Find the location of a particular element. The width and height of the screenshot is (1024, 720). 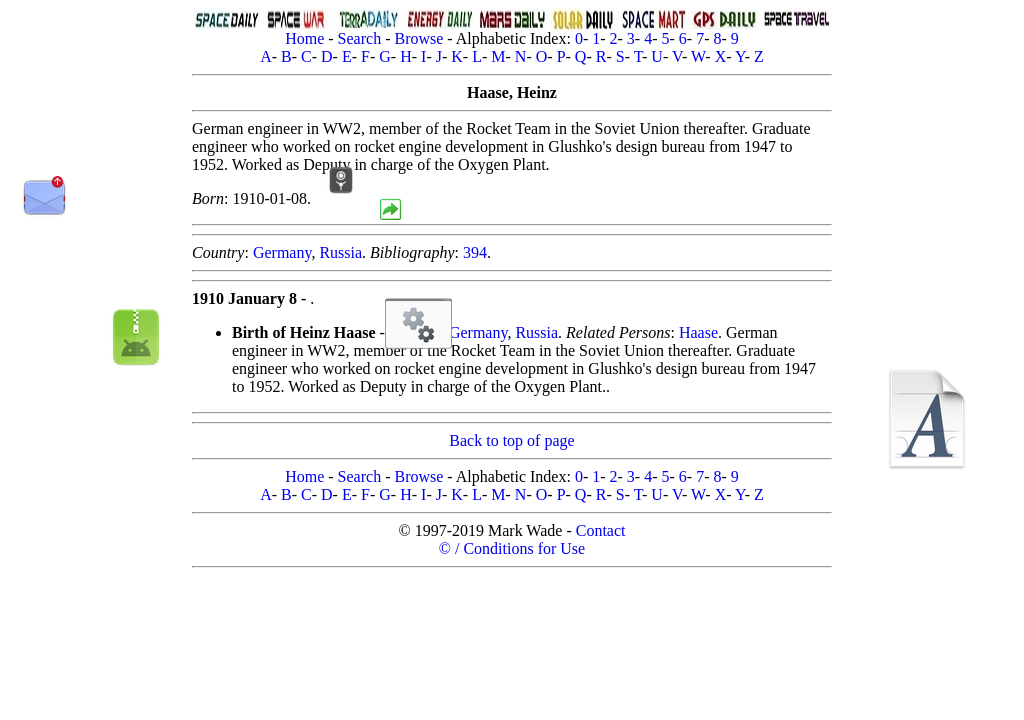

run an executable program or application is located at coordinates (418, 323).